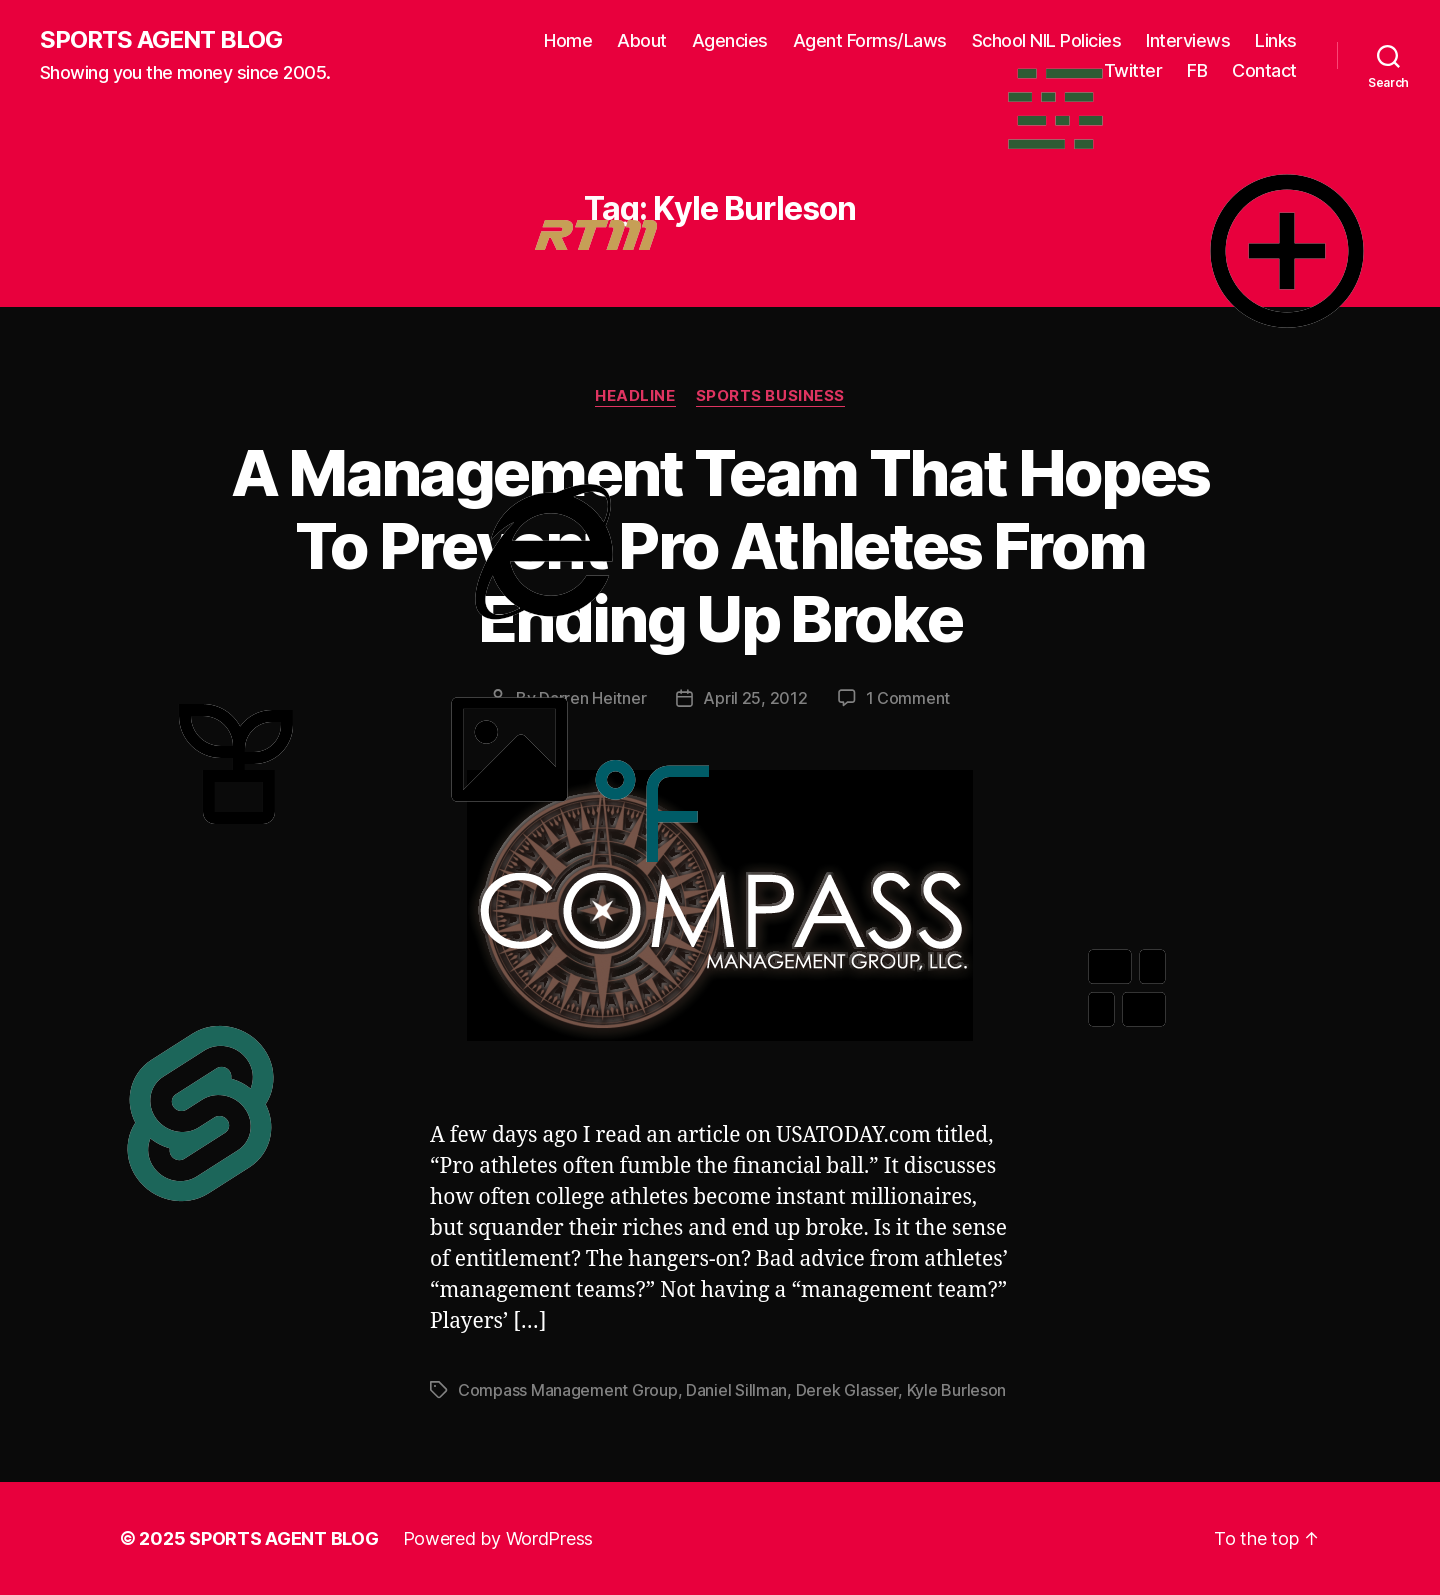 This screenshot has height=1595, width=1440. Describe the element at coordinates (239, 764) in the screenshot. I see `access plant care or gardening features` at that location.